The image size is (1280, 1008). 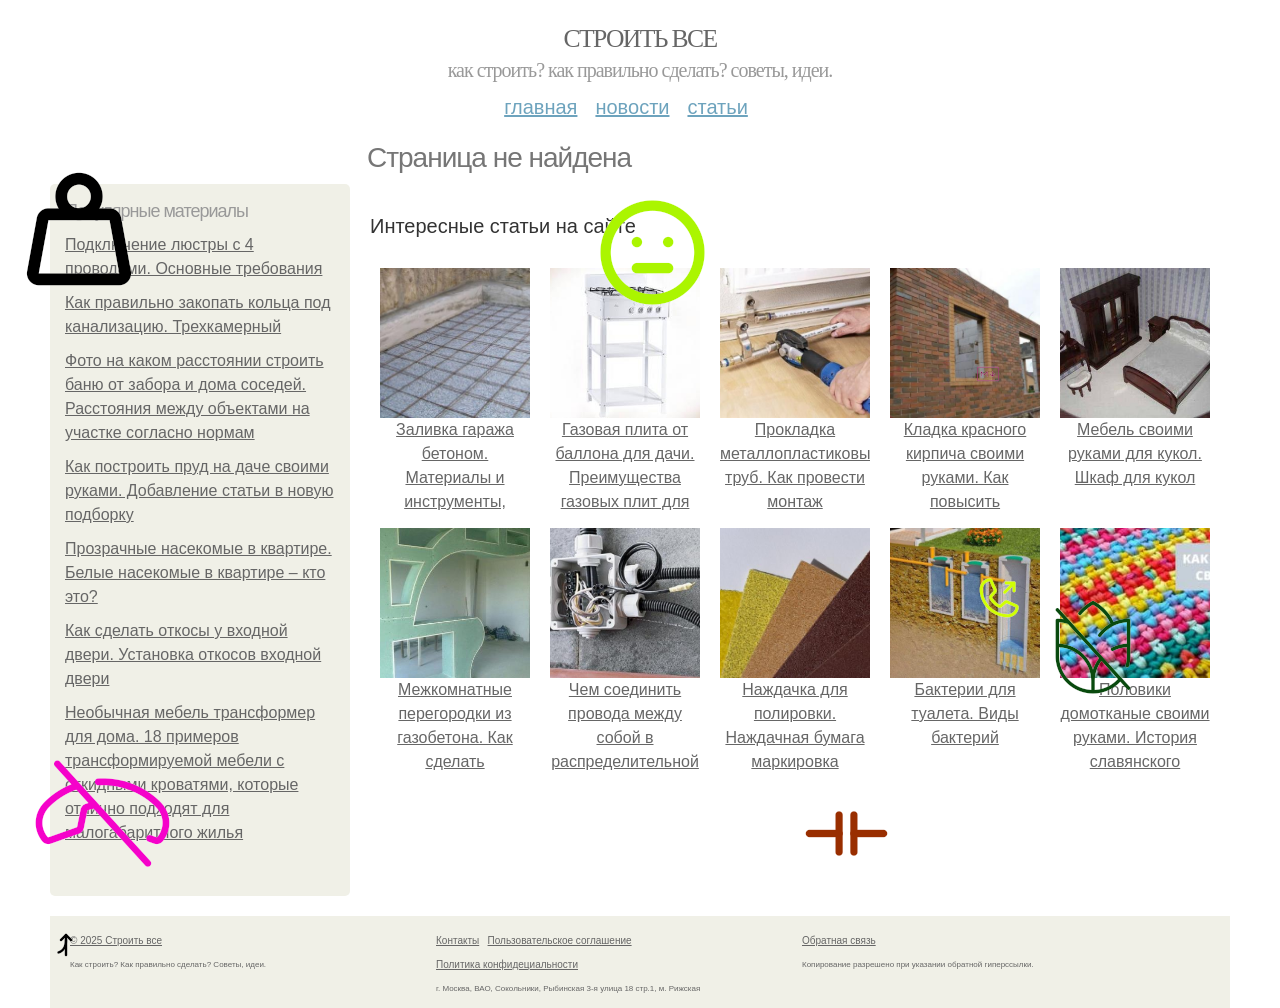 I want to click on indicates markdown formatting is supported, so click(x=988, y=374).